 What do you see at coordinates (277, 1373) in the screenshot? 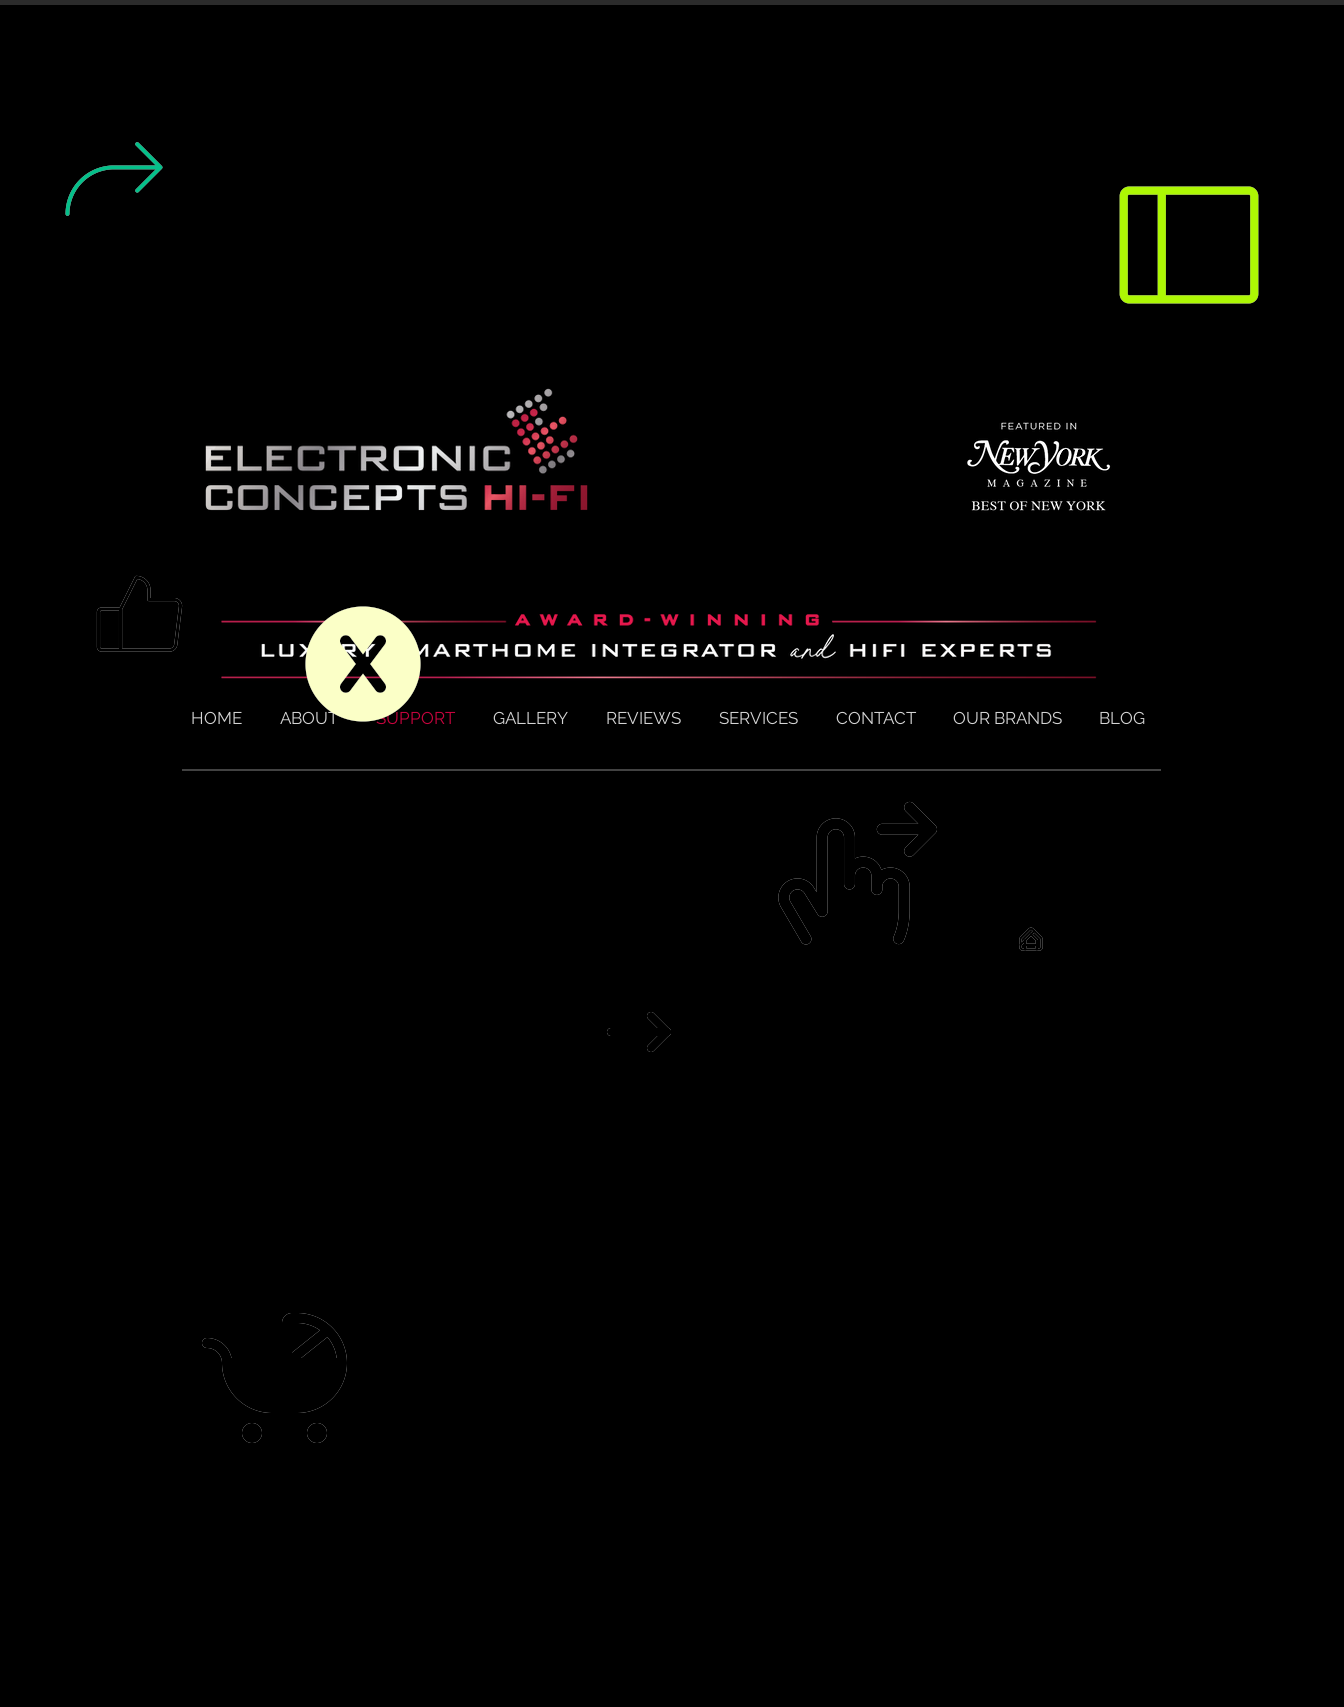
I see `access baby or parenting-related features` at bounding box center [277, 1373].